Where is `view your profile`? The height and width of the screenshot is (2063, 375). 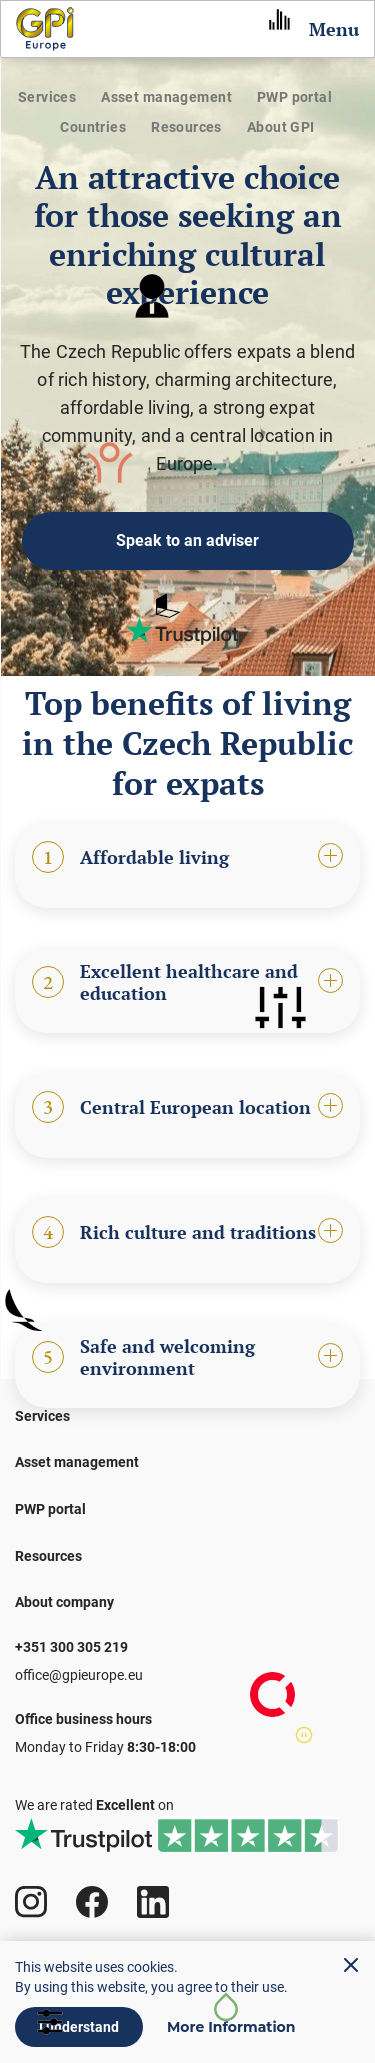
view your profile is located at coordinates (152, 297).